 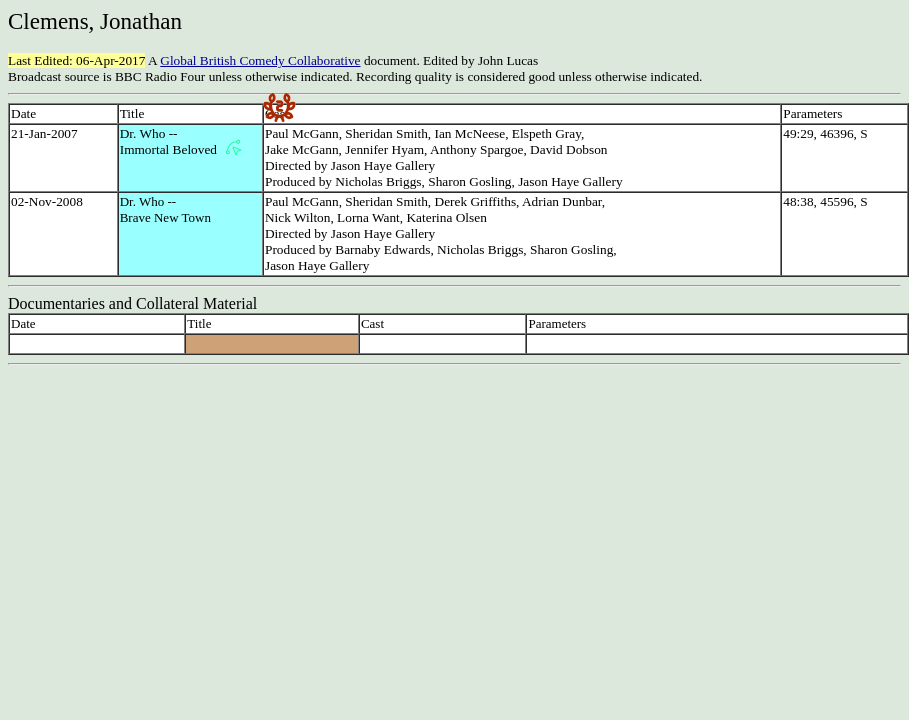 What do you see at coordinates (279, 107) in the screenshot?
I see `indicates second place ranking or achievement` at bounding box center [279, 107].